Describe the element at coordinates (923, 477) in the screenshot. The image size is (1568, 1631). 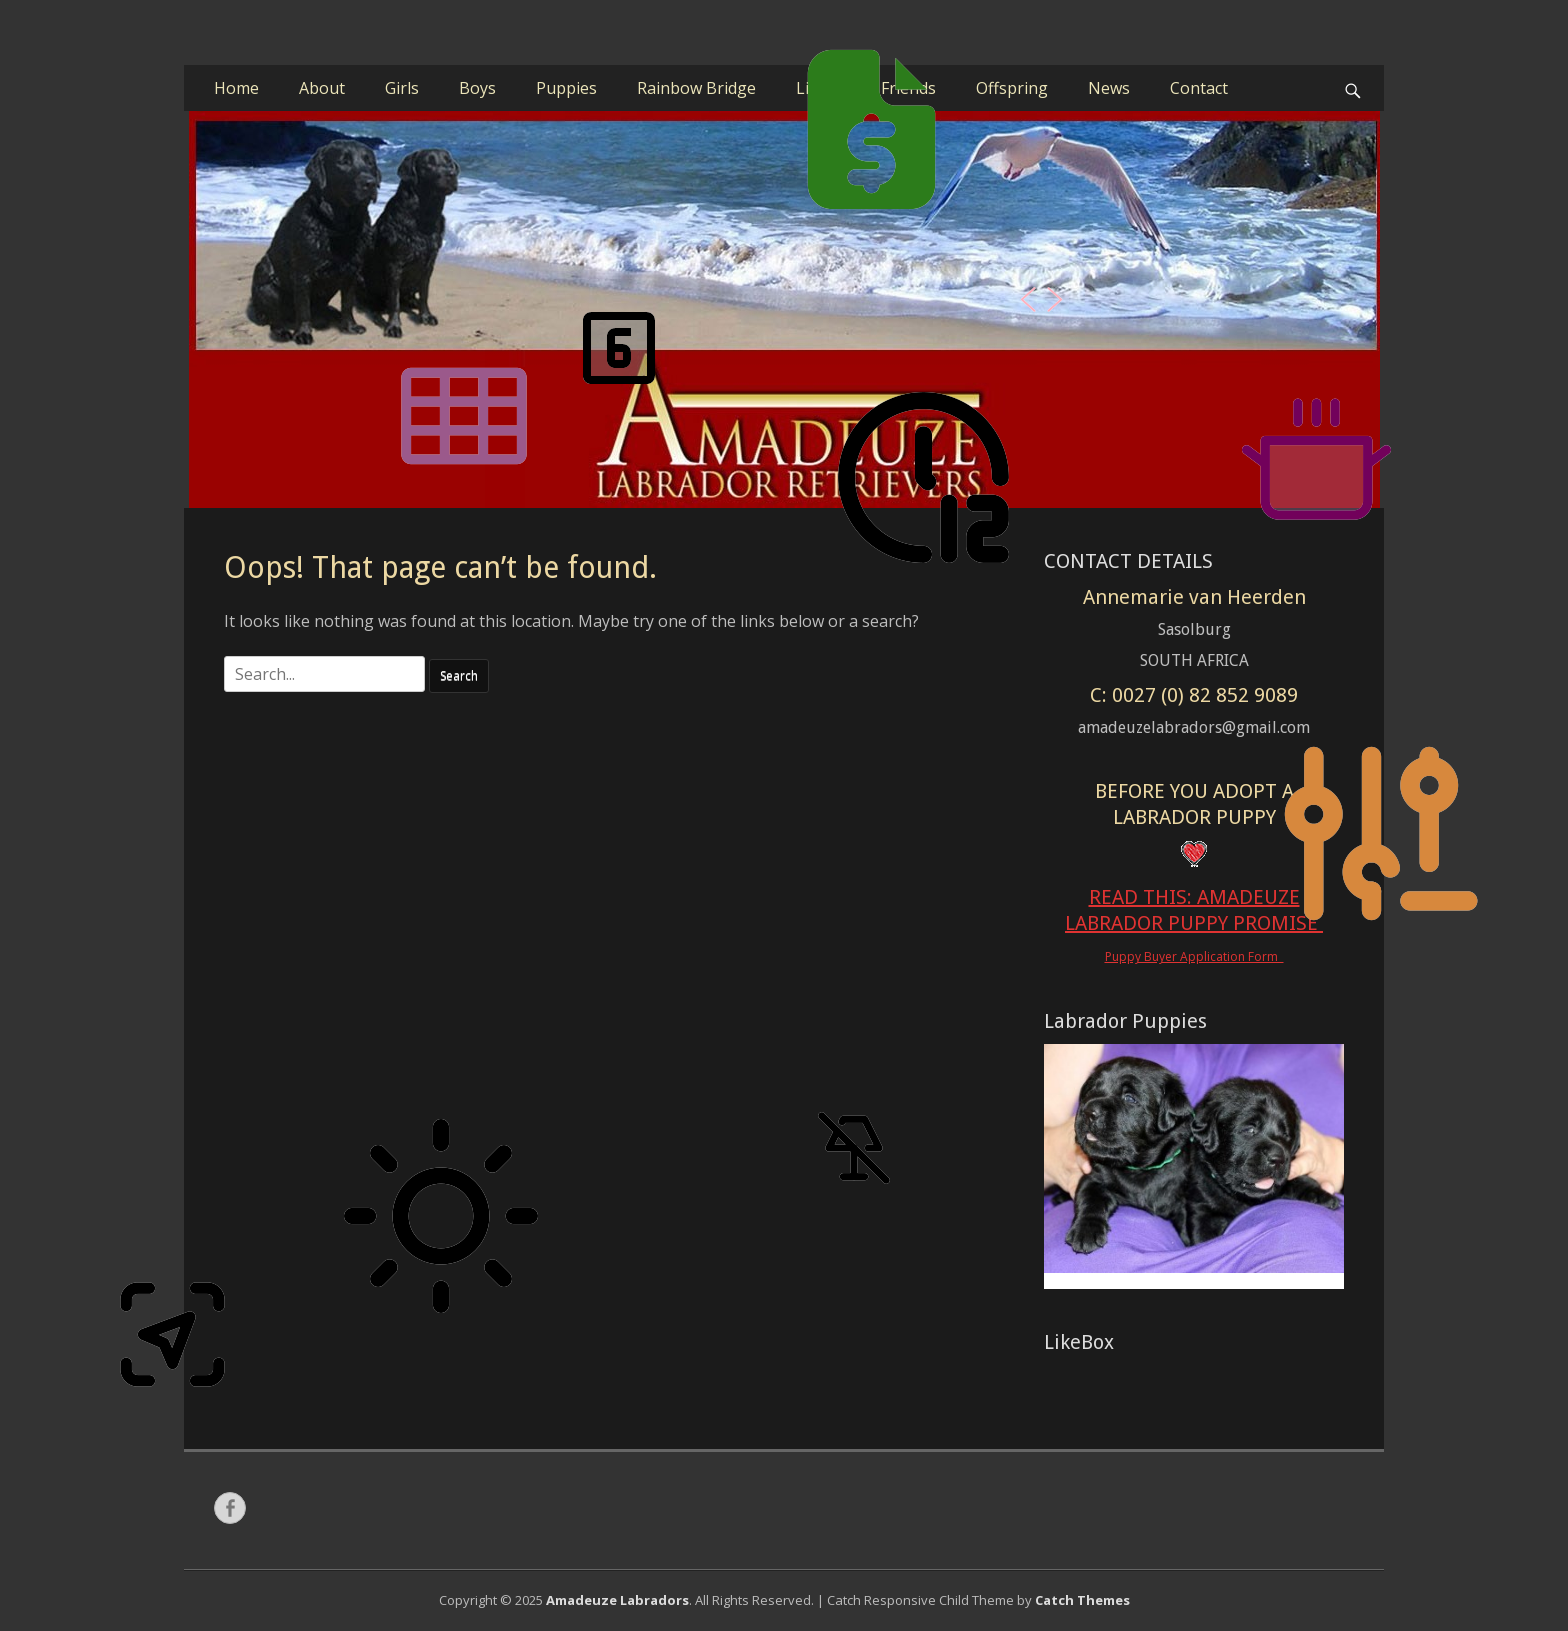
I see `view time in 12-hour format` at that location.